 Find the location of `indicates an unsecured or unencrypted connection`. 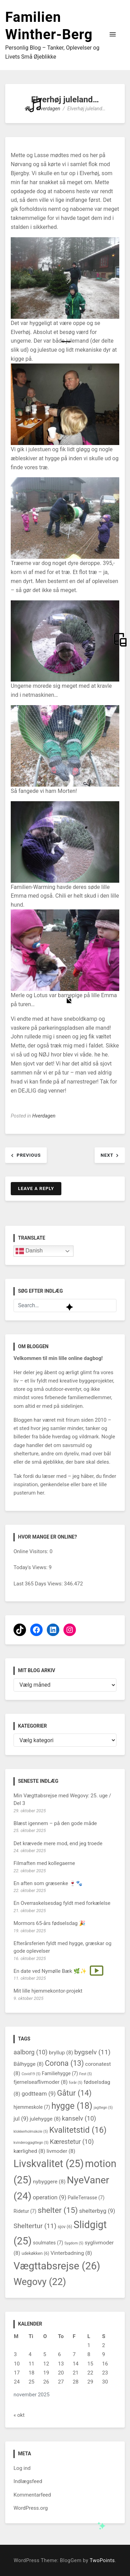

indicates an unsecured or unencrypted connection is located at coordinates (69, 1000).